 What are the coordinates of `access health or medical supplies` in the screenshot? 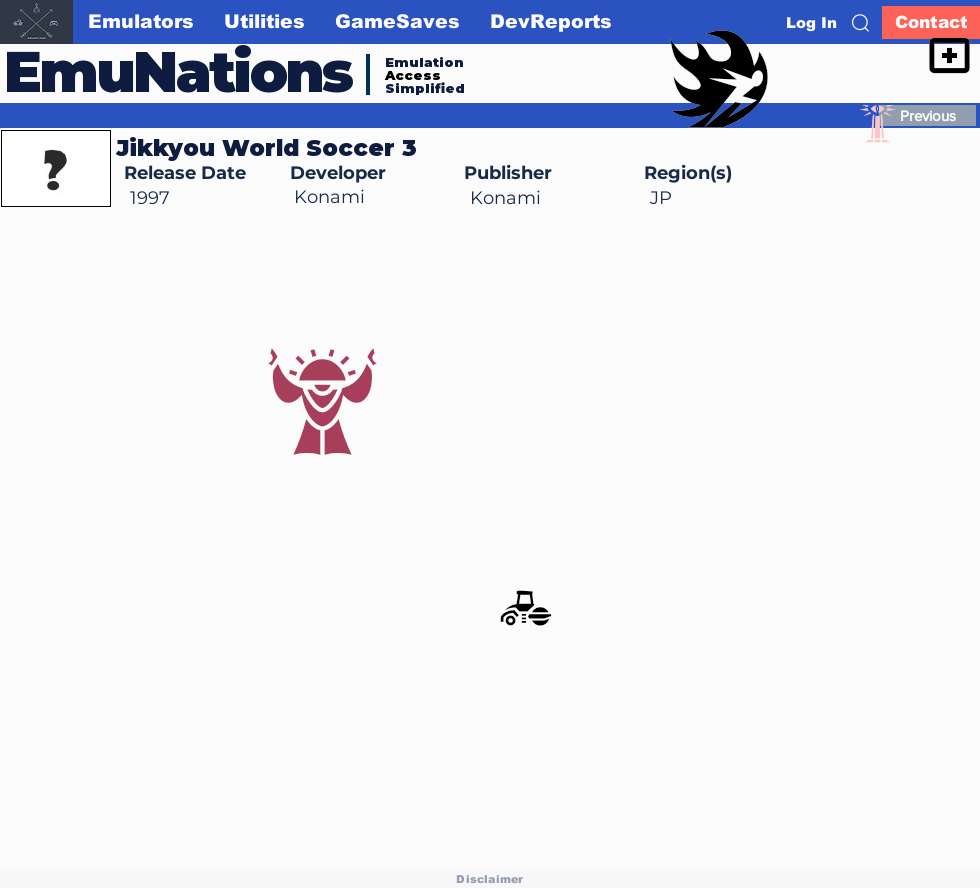 It's located at (949, 55).